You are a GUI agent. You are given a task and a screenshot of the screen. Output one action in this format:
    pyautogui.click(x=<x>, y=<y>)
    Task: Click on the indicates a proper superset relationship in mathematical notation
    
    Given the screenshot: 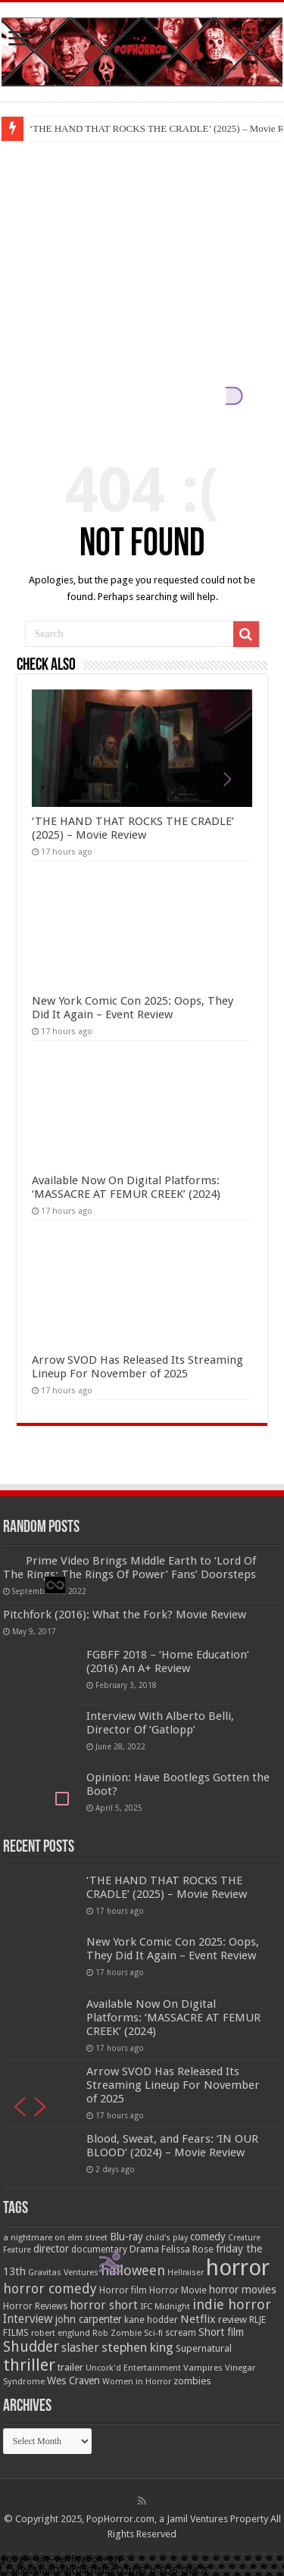 What is the action you would take?
    pyautogui.click(x=233, y=395)
    